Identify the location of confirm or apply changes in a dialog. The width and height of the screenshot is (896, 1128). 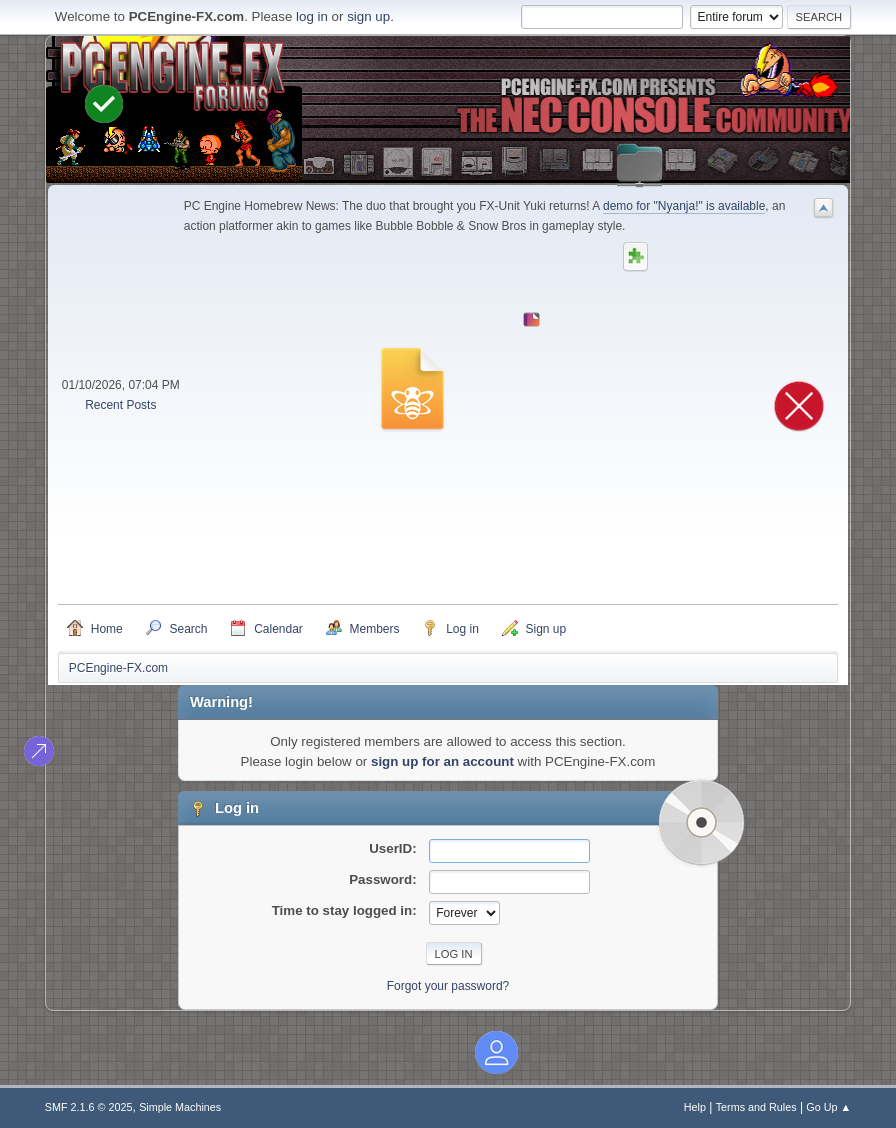
(104, 104).